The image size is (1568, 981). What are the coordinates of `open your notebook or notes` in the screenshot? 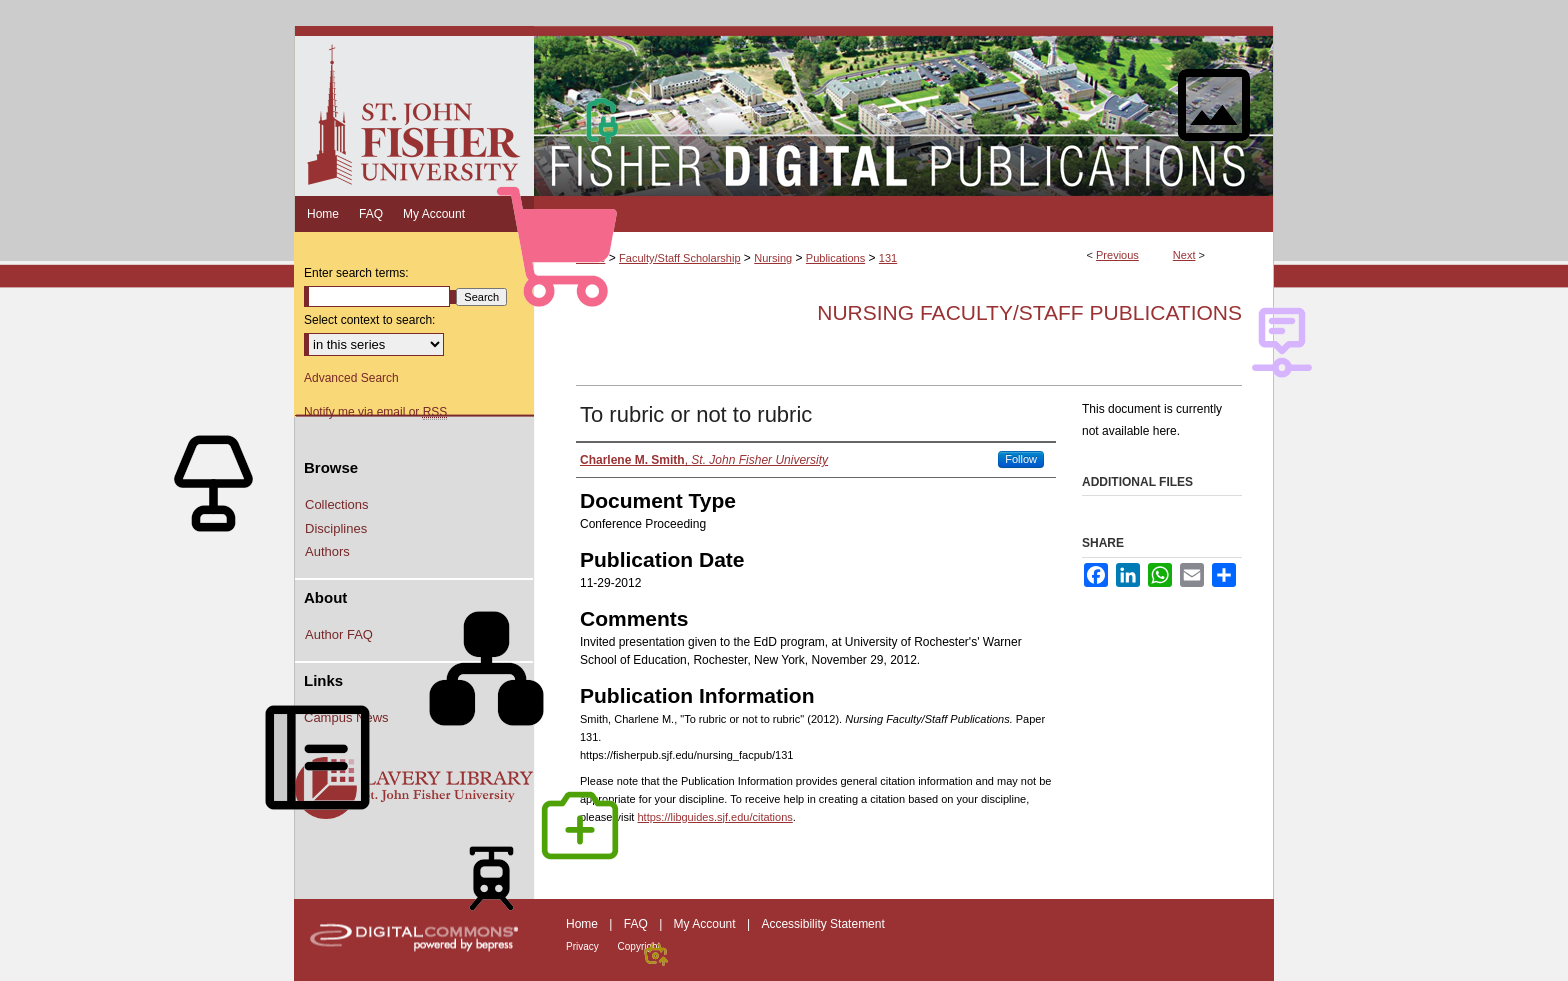 It's located at (317, 757).